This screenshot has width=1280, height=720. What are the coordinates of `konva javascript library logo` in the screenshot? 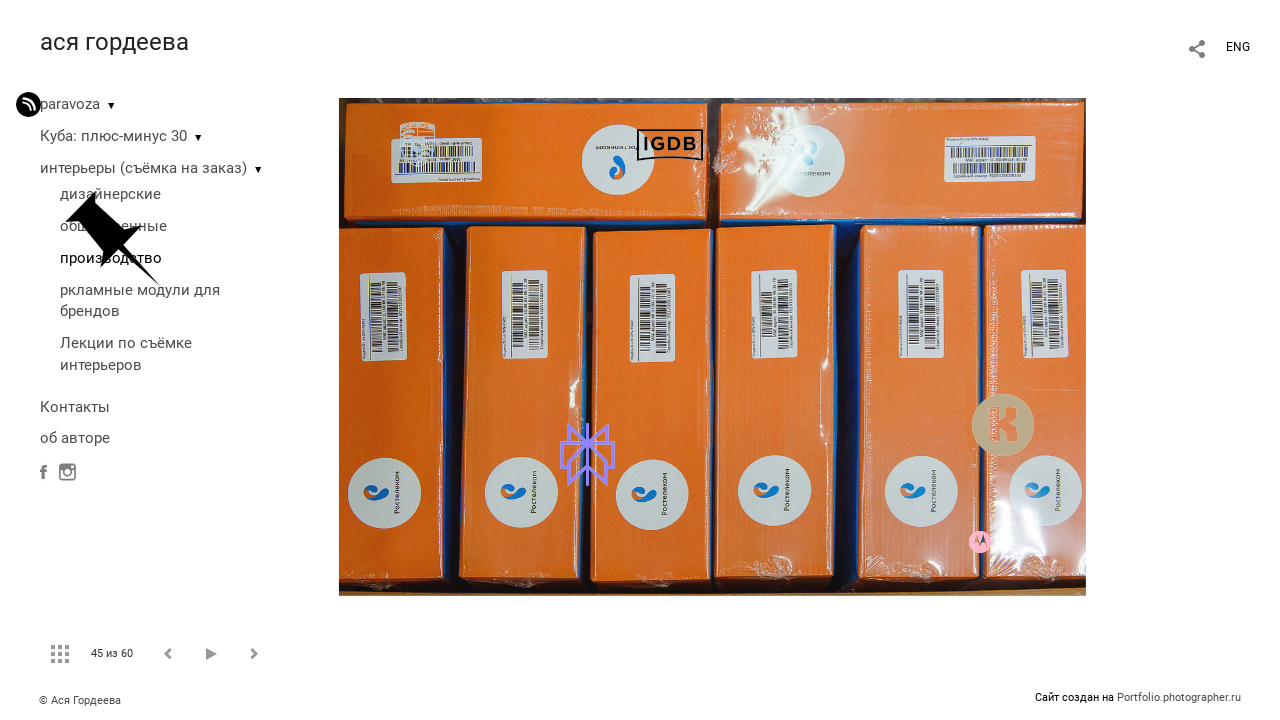 It's located at (1003, 425).